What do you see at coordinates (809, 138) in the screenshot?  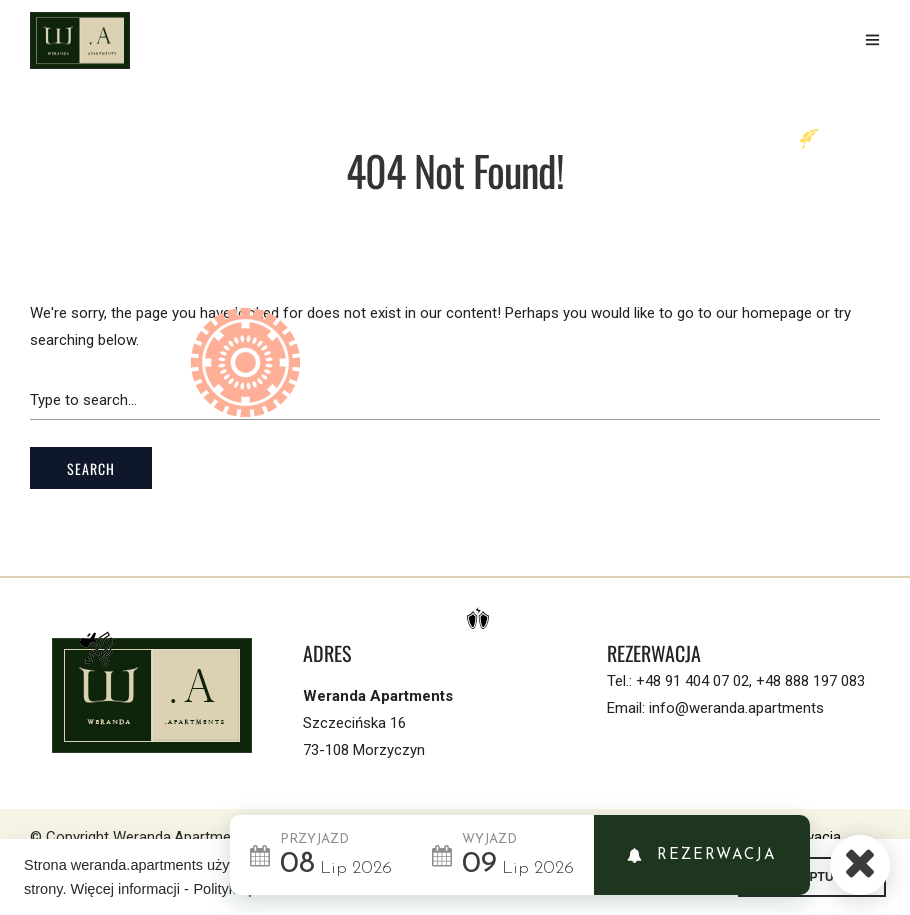 I see `compose a new message or document` at bounding box center [809, 138].